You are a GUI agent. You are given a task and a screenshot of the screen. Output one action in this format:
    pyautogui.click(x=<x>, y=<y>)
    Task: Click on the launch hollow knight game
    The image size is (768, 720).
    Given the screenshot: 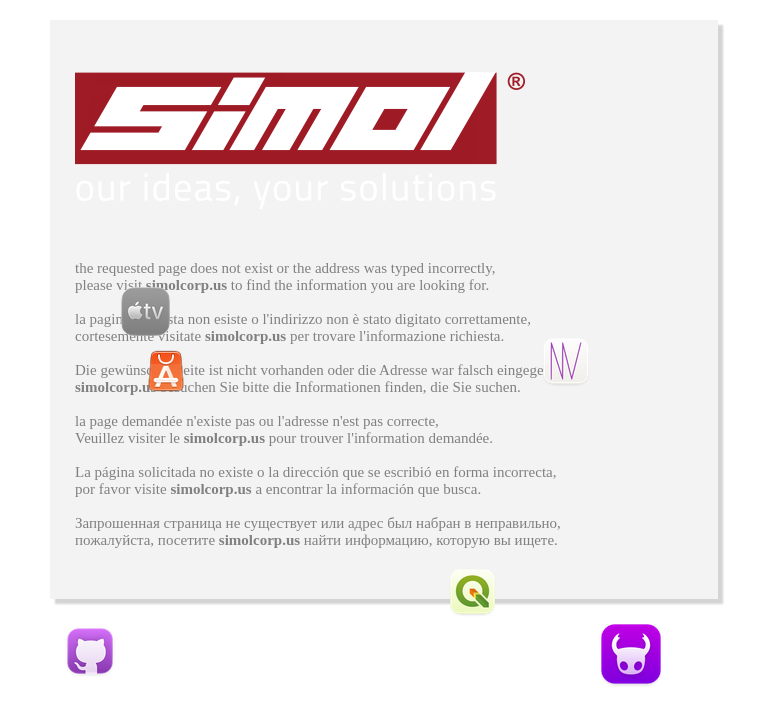 What is the action you would take?
    pyautogui.click(x=631, y=654)
    